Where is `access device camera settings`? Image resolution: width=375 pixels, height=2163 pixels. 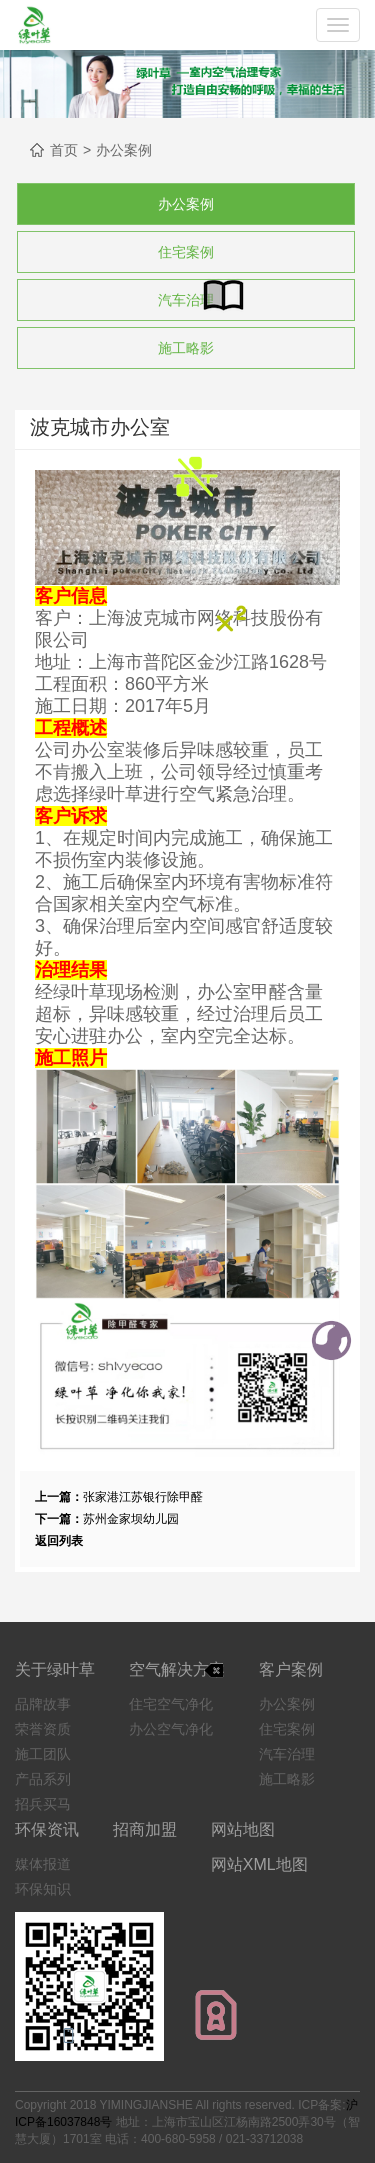
access device camera settings is located at coordinates (68, 2035).